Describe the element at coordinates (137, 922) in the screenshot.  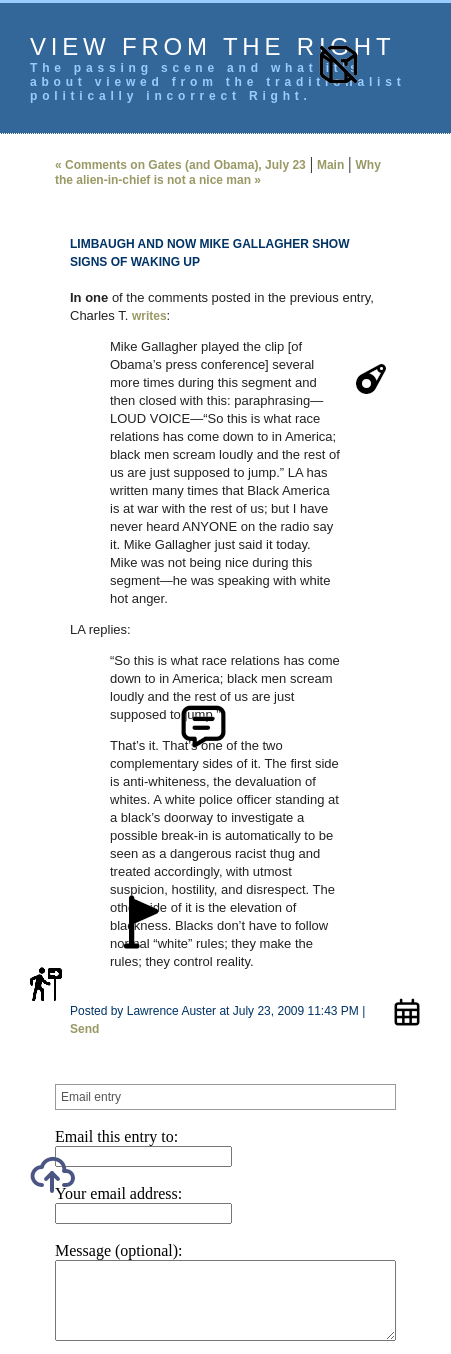
I see `flag or mark an important item` at that location.